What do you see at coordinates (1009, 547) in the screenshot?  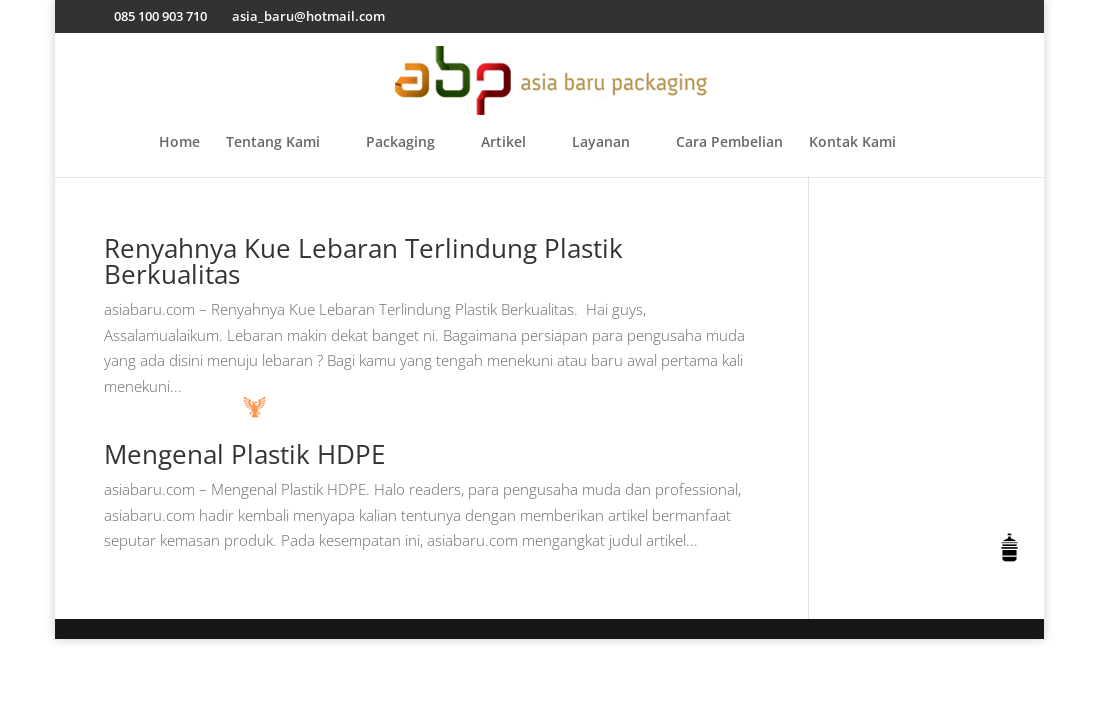 I see `track water intake or hydration` at bounding box center [1009, 547].